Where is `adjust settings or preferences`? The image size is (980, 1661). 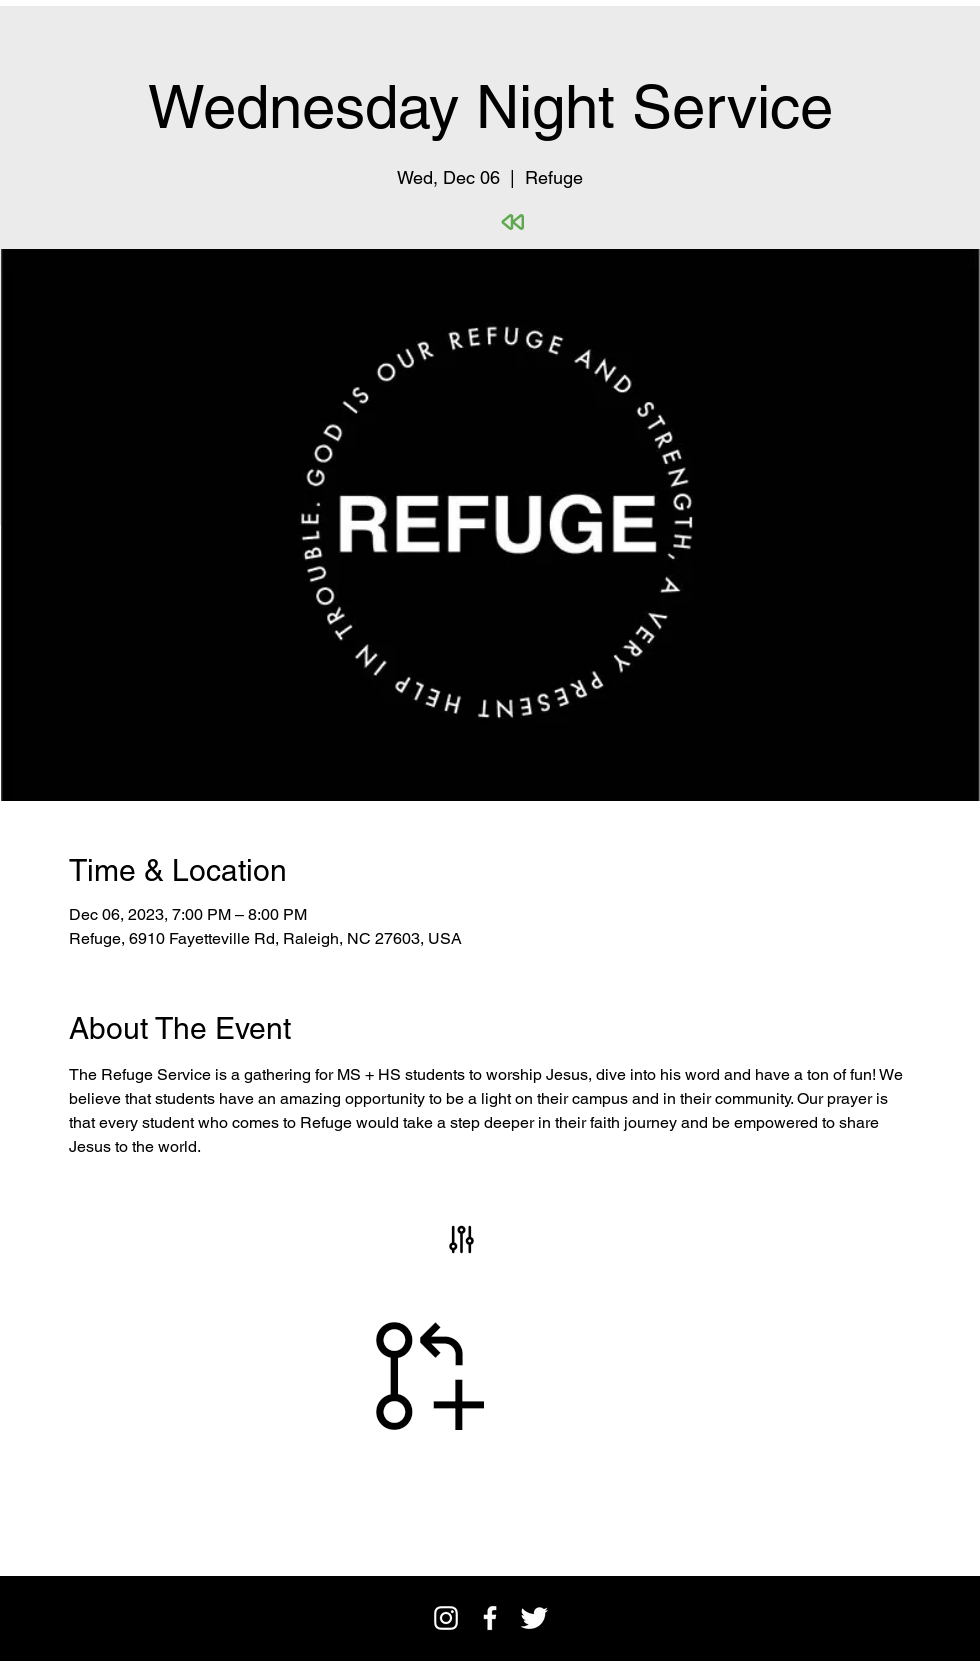
adjust settings or preferences is located at coordinates (461, 1239).